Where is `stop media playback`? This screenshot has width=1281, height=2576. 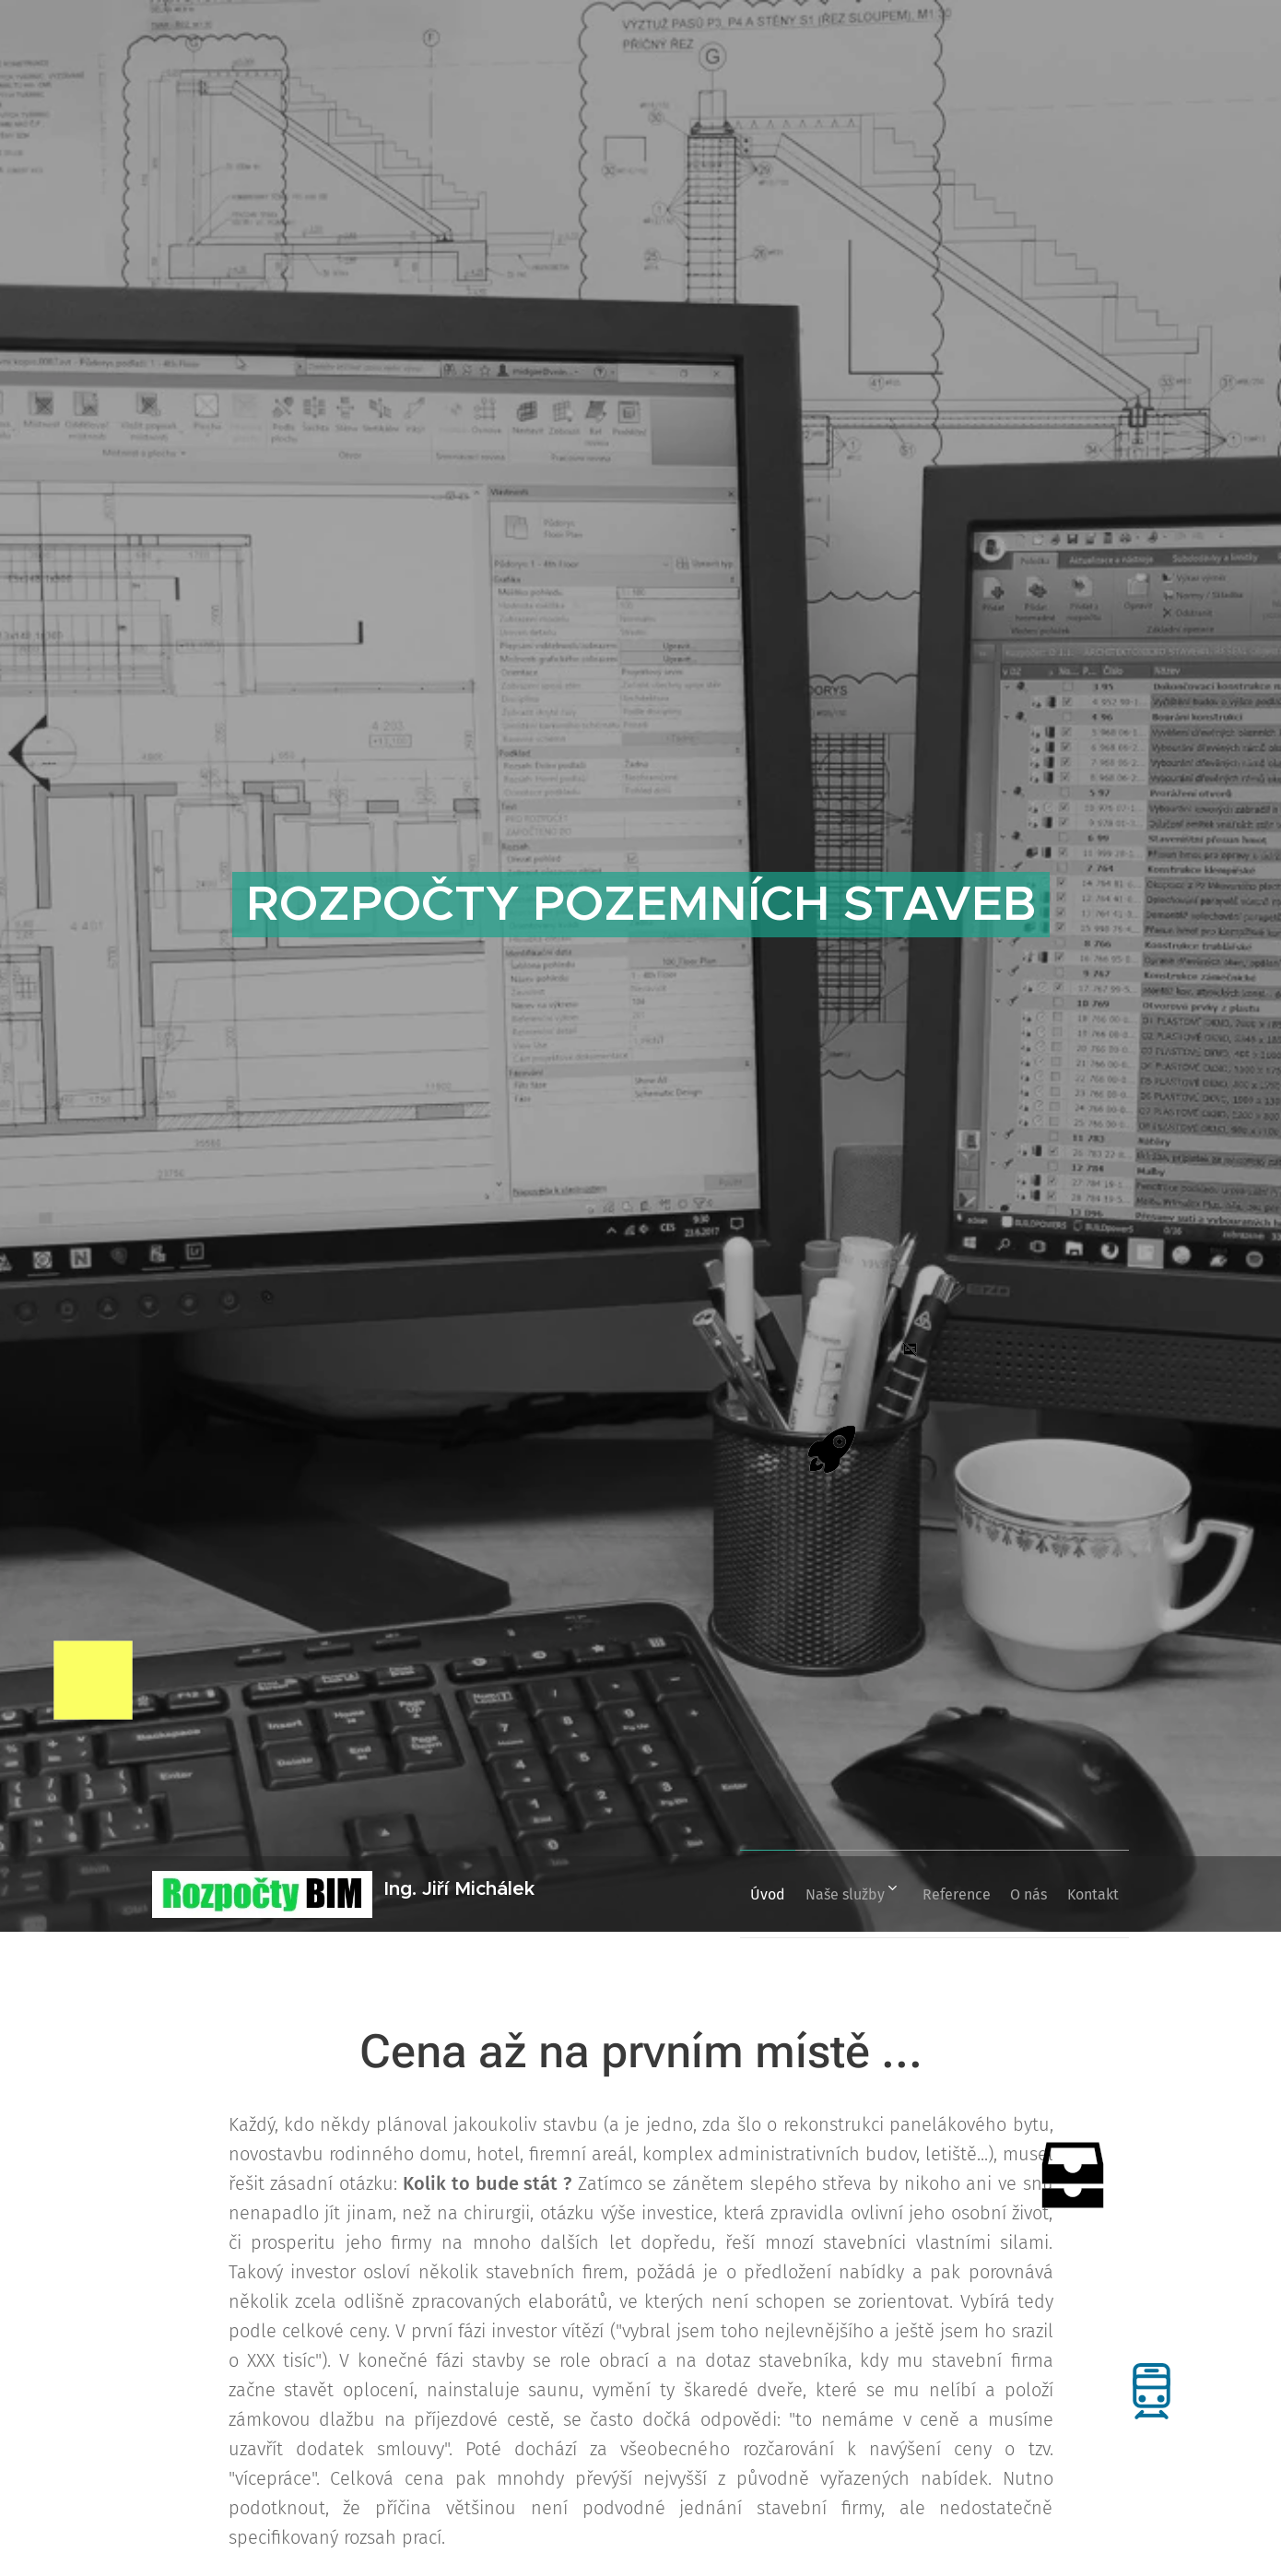 stop media playback is located at coordinates (93, 1680).